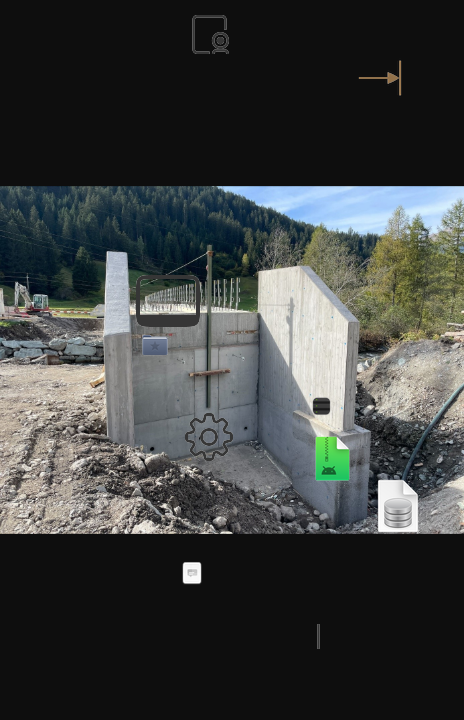  Describe the element at coordinates (319, 636) in the screenshot. I see `visual divider between UI elements` at that location.